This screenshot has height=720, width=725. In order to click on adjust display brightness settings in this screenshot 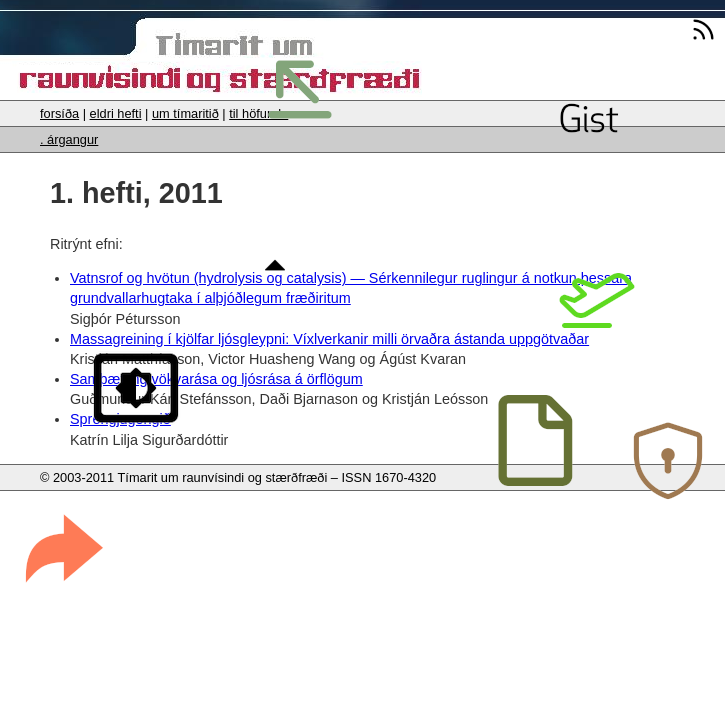, I will do `click(136, 388)`.